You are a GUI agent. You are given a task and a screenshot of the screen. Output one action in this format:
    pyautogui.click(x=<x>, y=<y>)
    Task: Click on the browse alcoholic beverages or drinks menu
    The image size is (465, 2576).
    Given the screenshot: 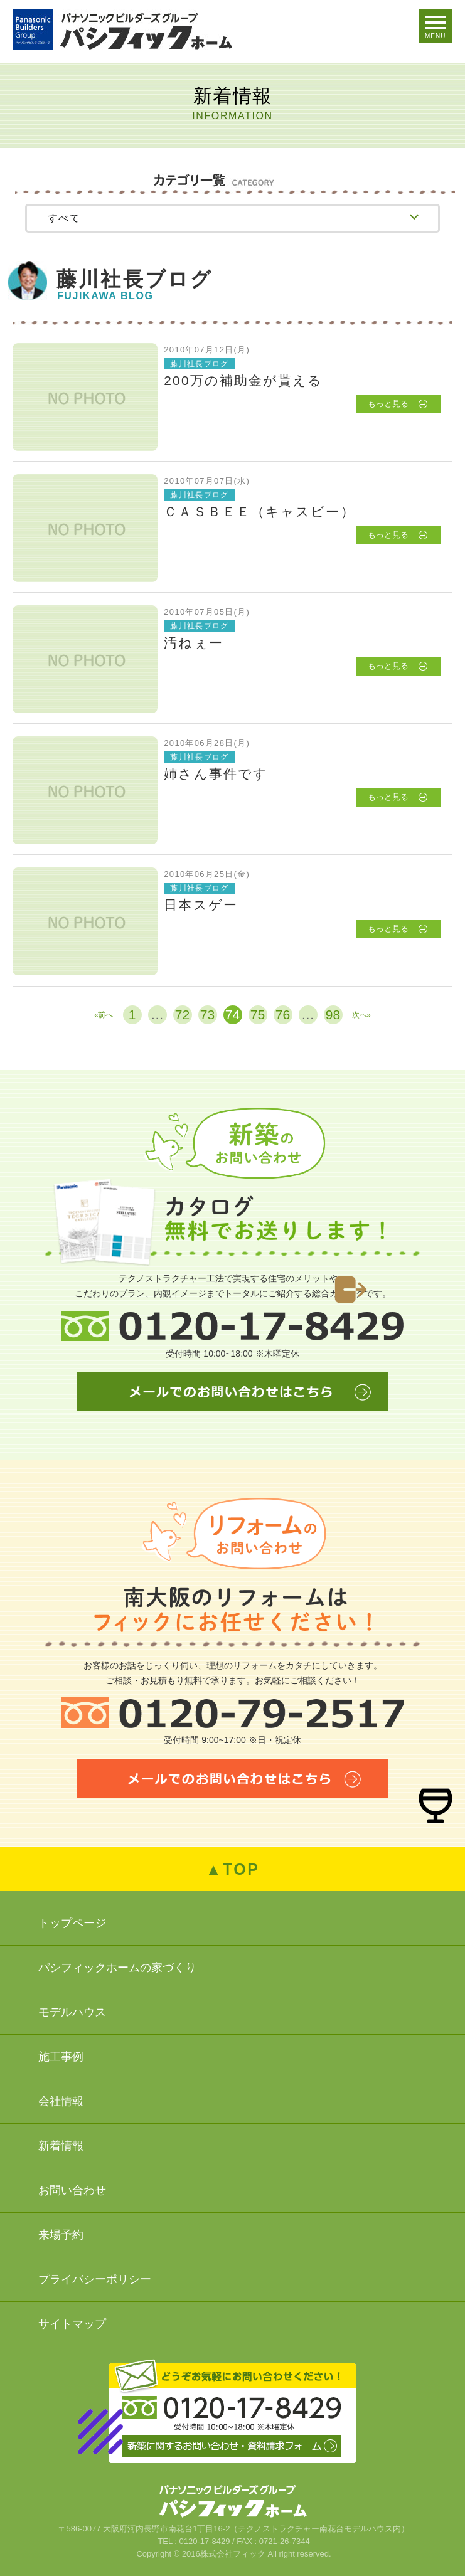 What is the action you would take?
    pyautogui.click(x=436, y=1805)
    